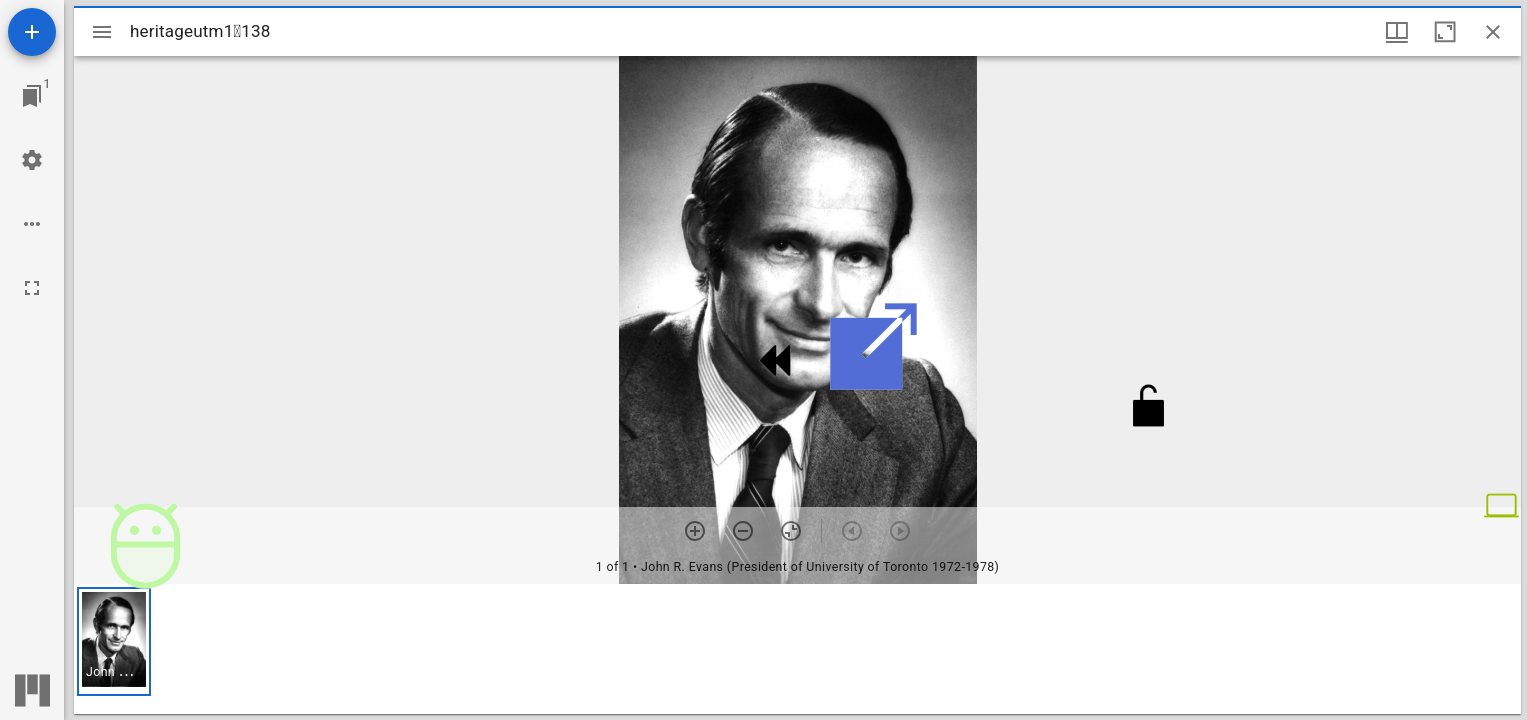 This screenshot has height=720, width=1527. I want to click on unlocked or unsecured state, so click(1148, 405).